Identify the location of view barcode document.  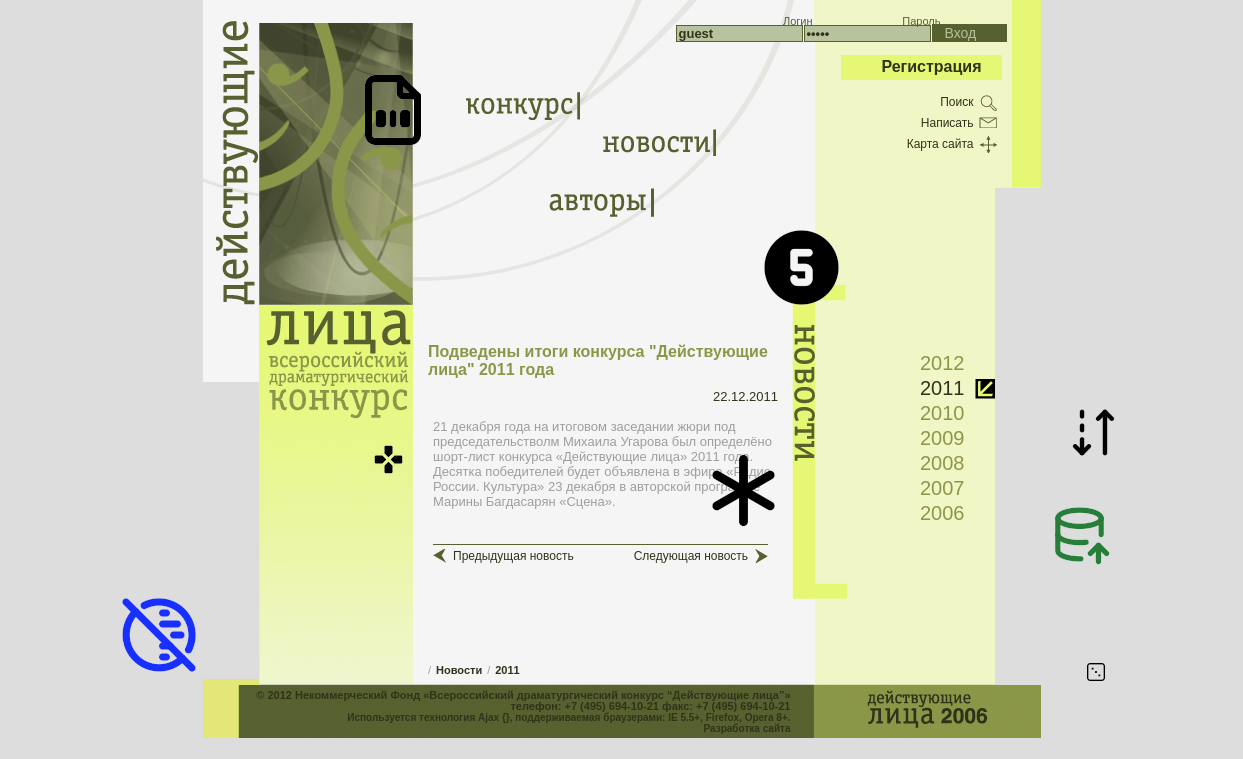
(393, 110).